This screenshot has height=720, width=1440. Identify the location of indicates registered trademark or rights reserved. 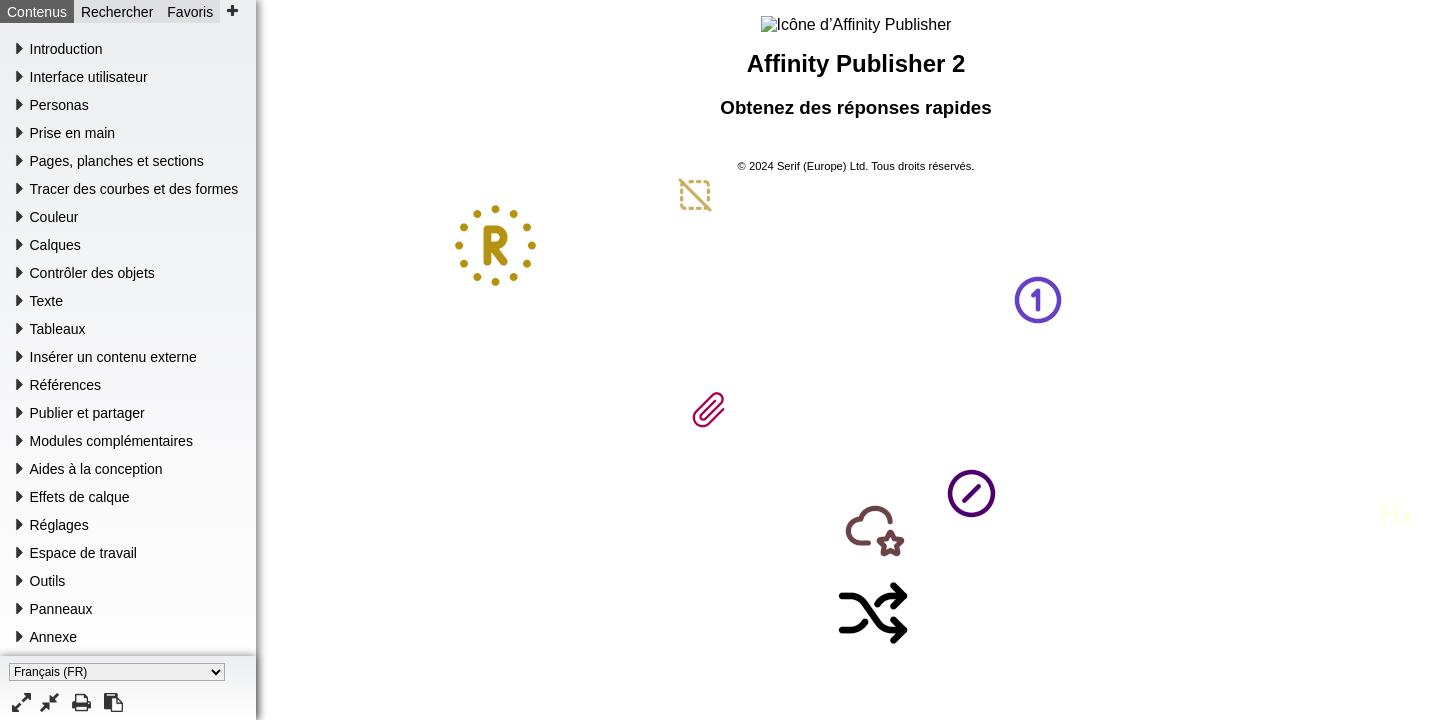
(495, 245).